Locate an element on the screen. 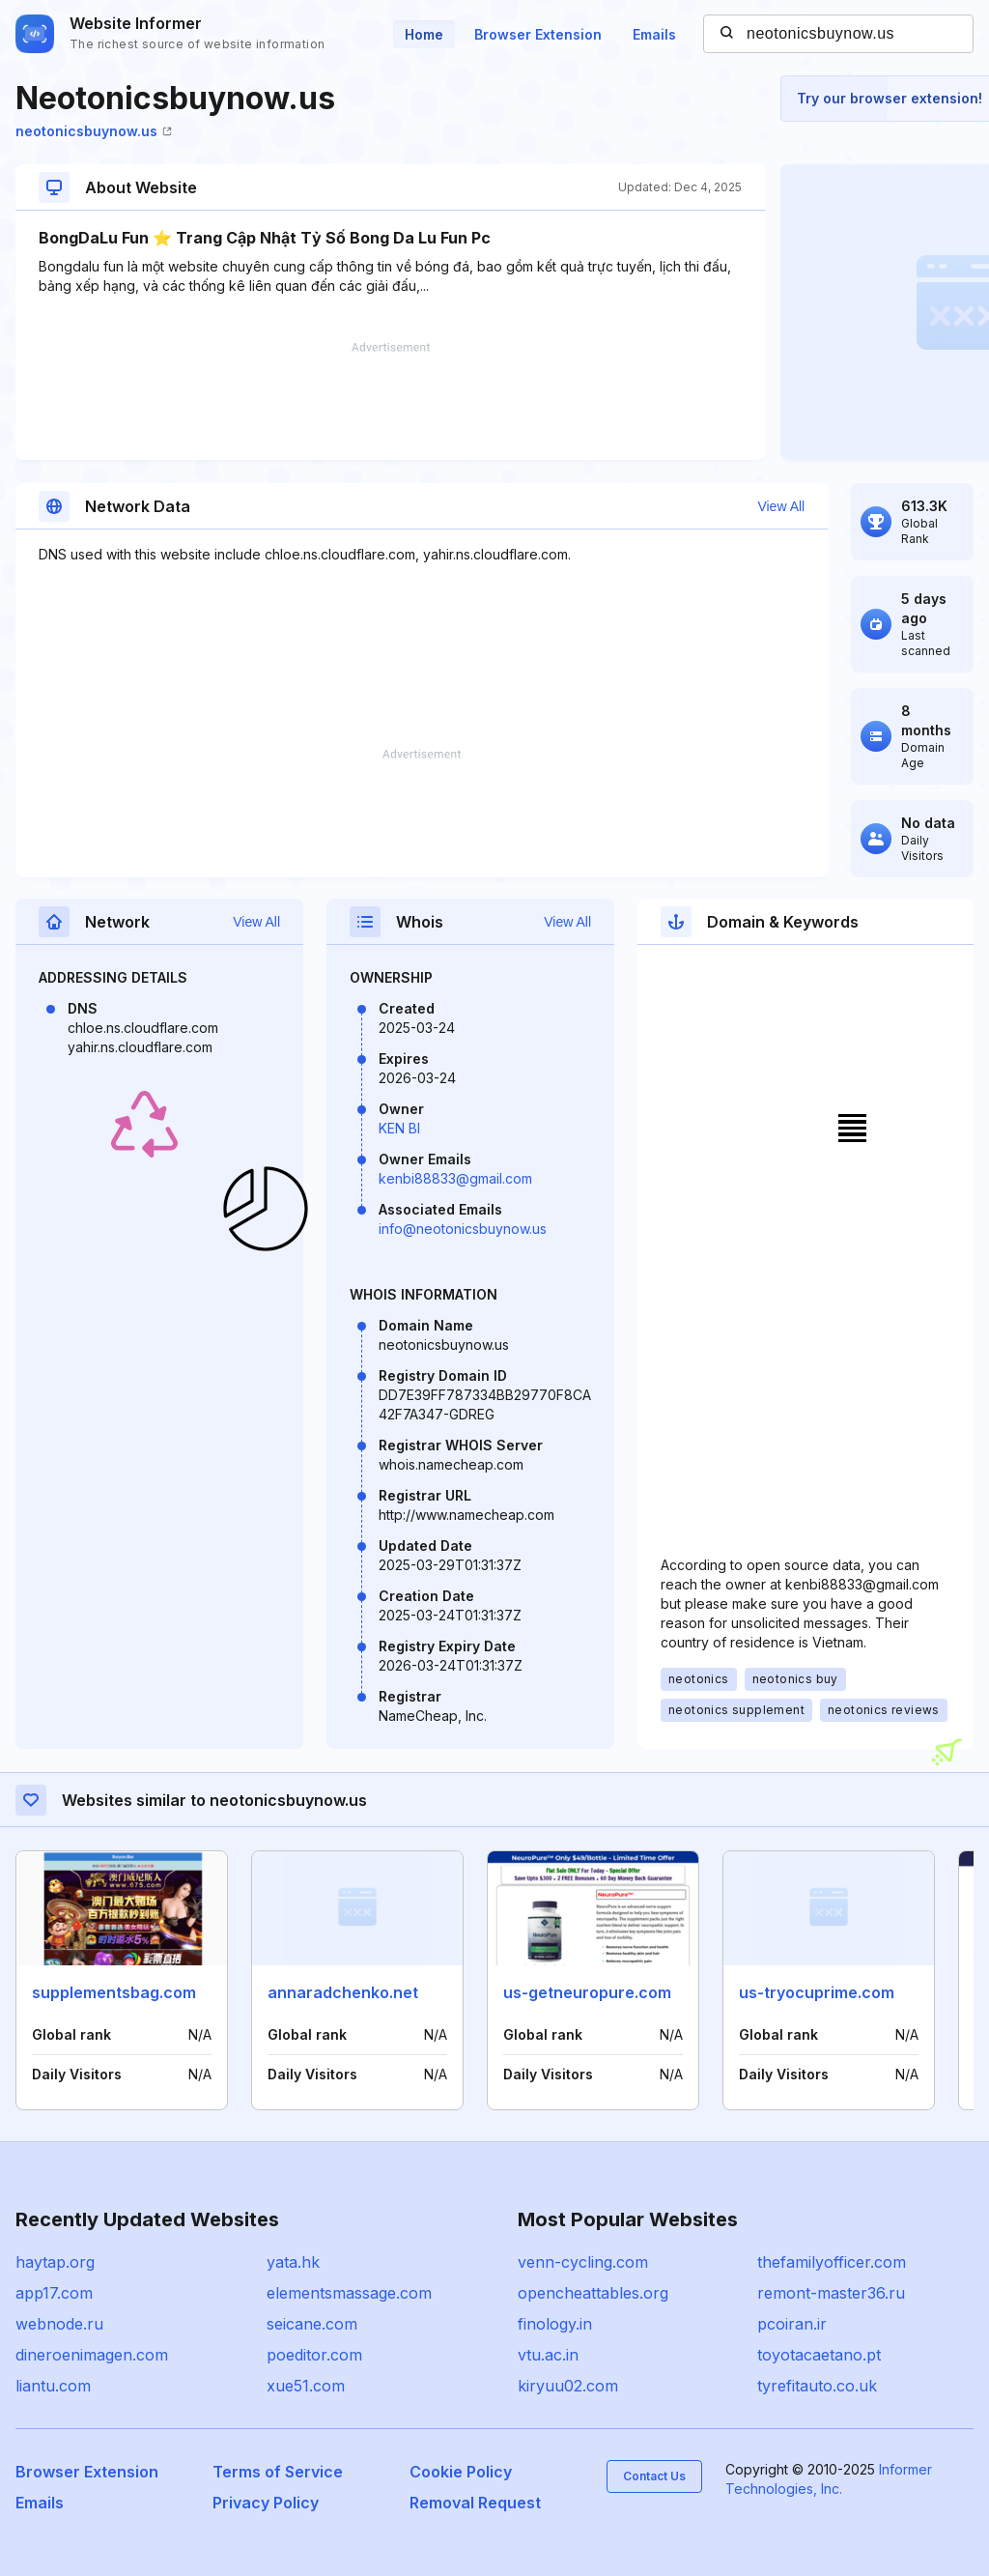  justify text alignment is located at coordinates (852, 1128).